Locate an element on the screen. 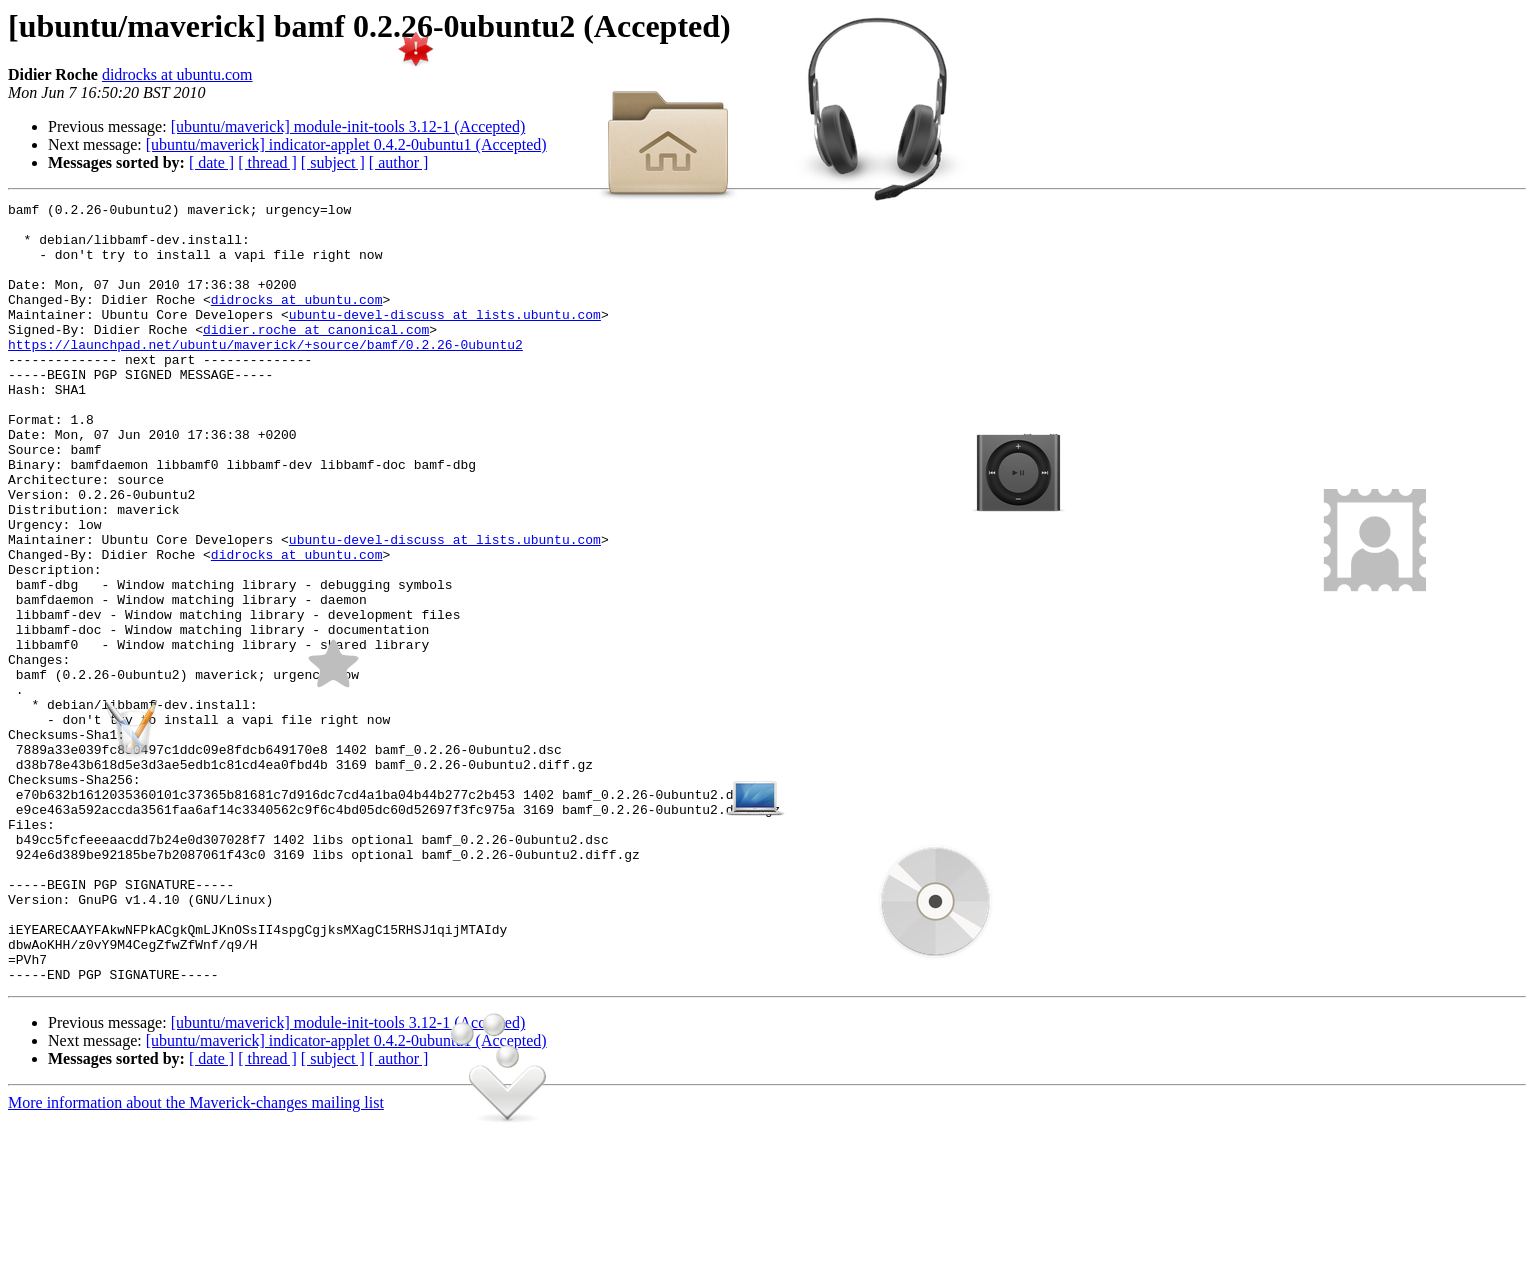  send mail or compose a new message is located at coordinates (1371, 543).